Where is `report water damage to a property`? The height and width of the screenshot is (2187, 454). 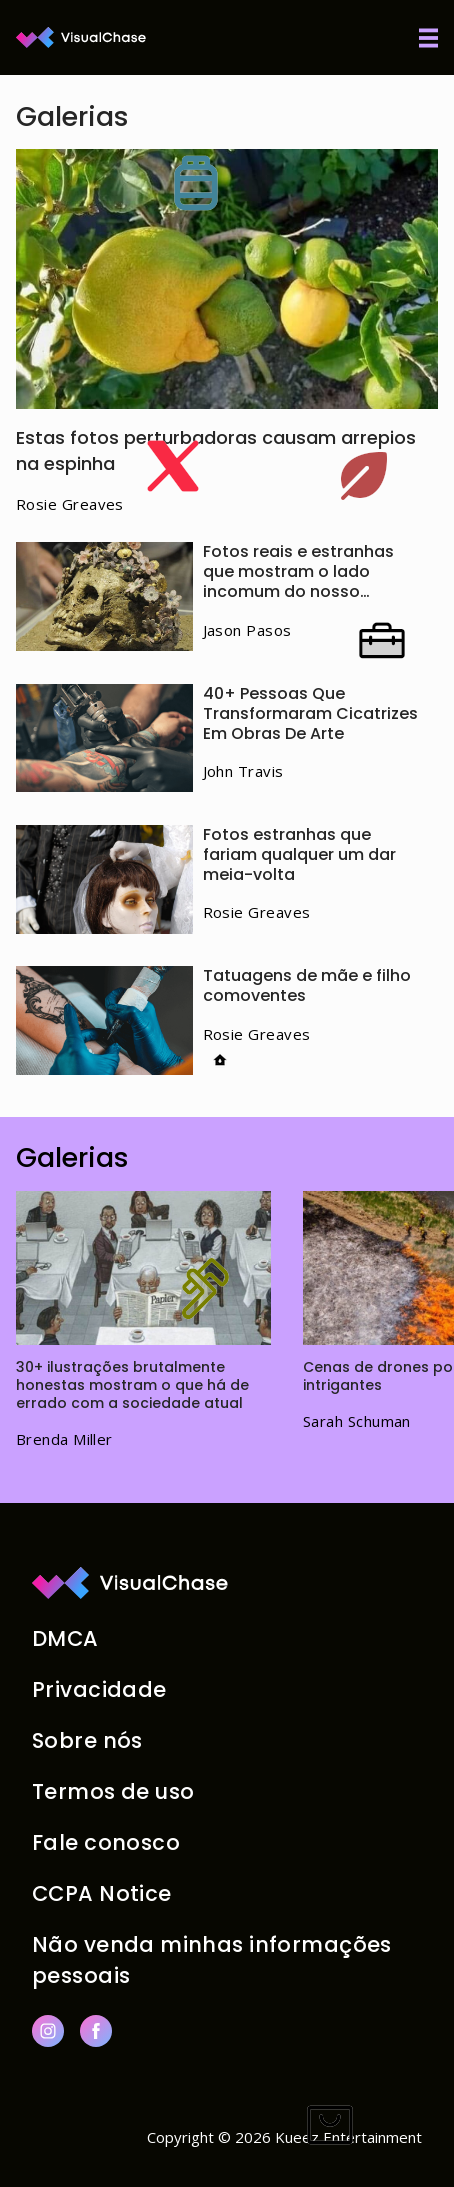 report water damage to a property is located at coordinates (220, 1060).